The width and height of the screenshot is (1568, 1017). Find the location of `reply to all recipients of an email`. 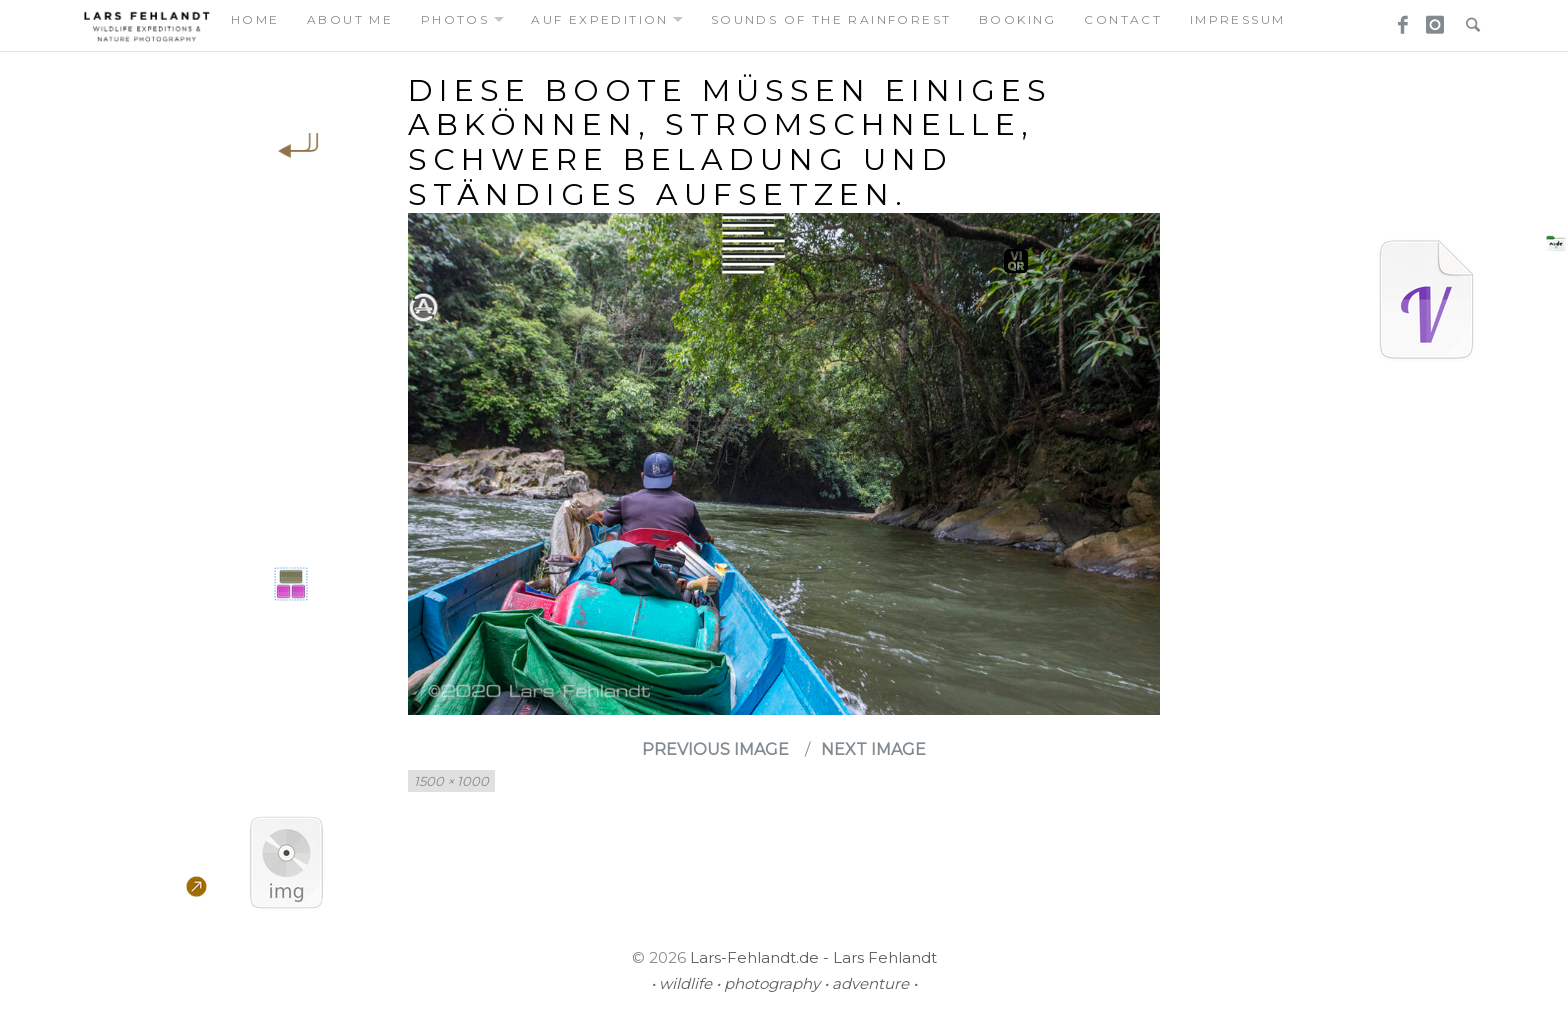

reply to all recipients of an email is located at coordinates (297, 142).